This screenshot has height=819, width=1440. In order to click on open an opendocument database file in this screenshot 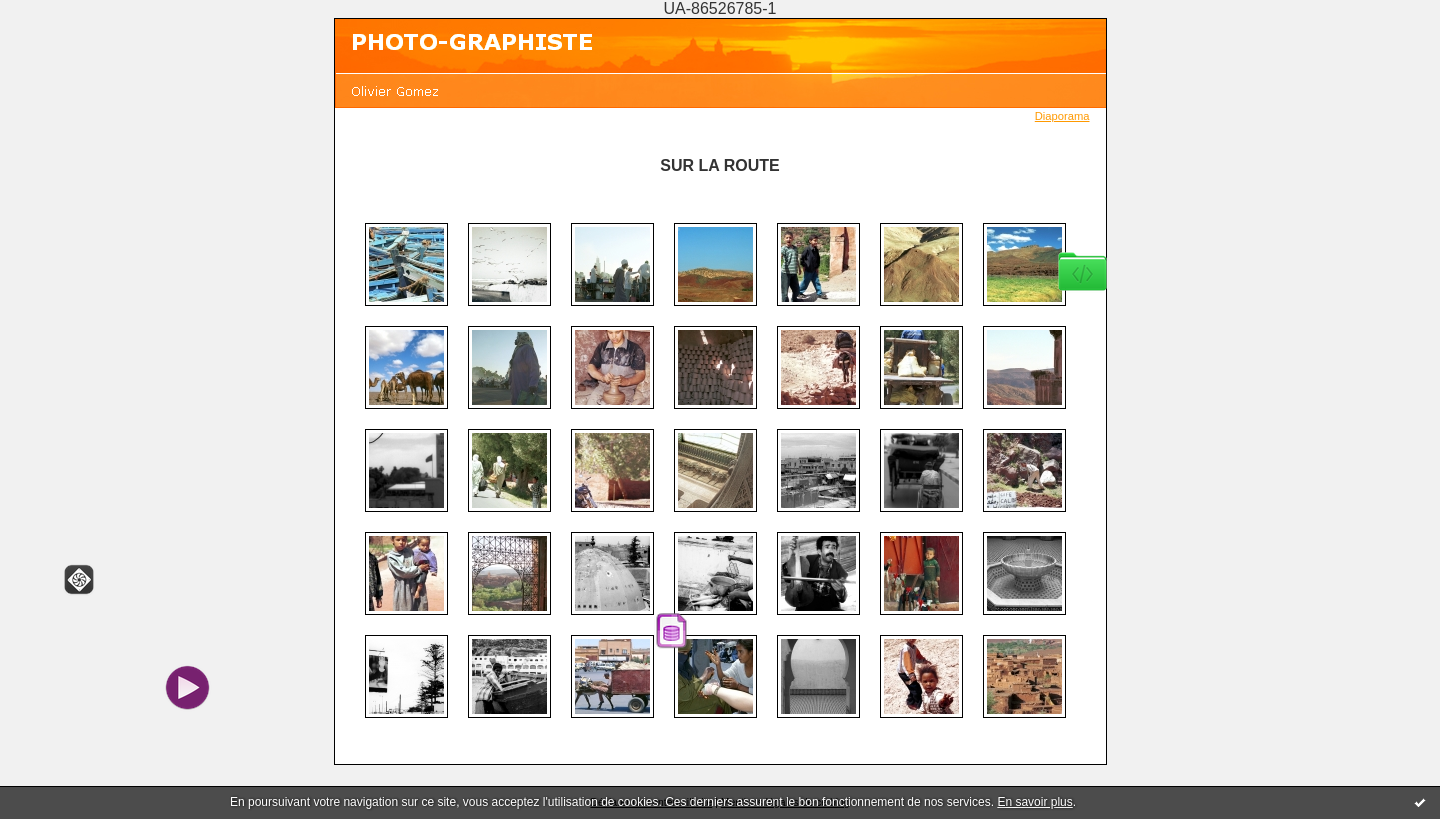, I will do `click(671, 630)`.